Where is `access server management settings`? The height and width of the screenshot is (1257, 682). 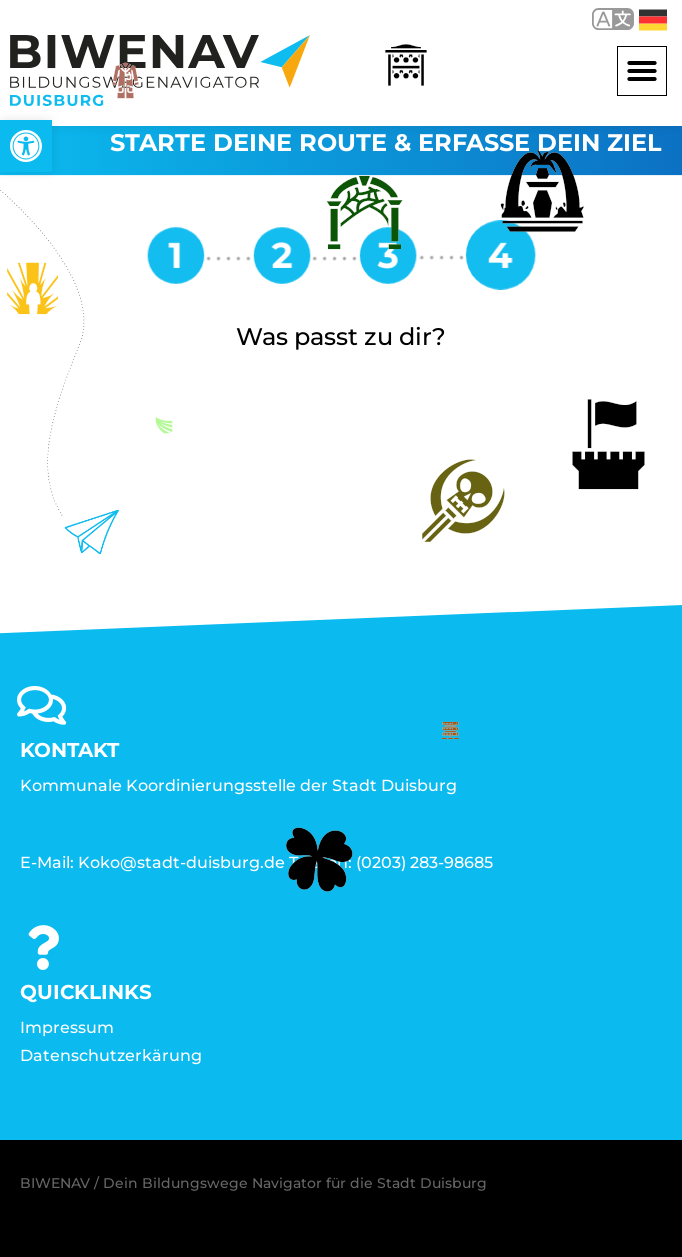 access server management settings is located at coordinates (450, 730).